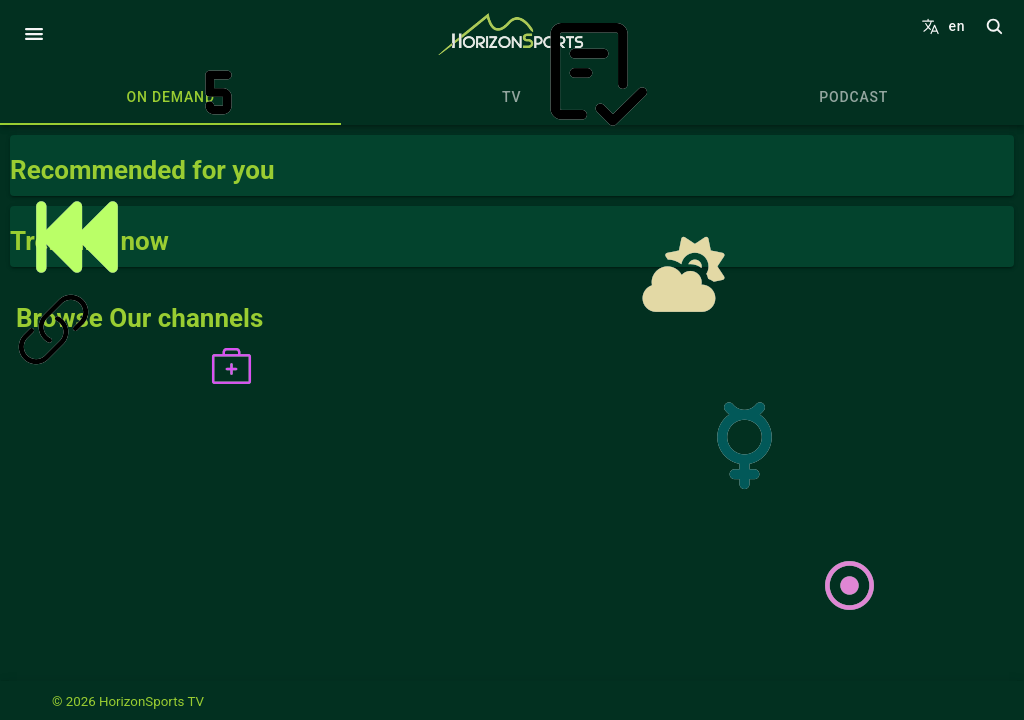 The height and width of the screenshot is (720, 1024). I want to click on view current weather conditions, so click(683, 275).